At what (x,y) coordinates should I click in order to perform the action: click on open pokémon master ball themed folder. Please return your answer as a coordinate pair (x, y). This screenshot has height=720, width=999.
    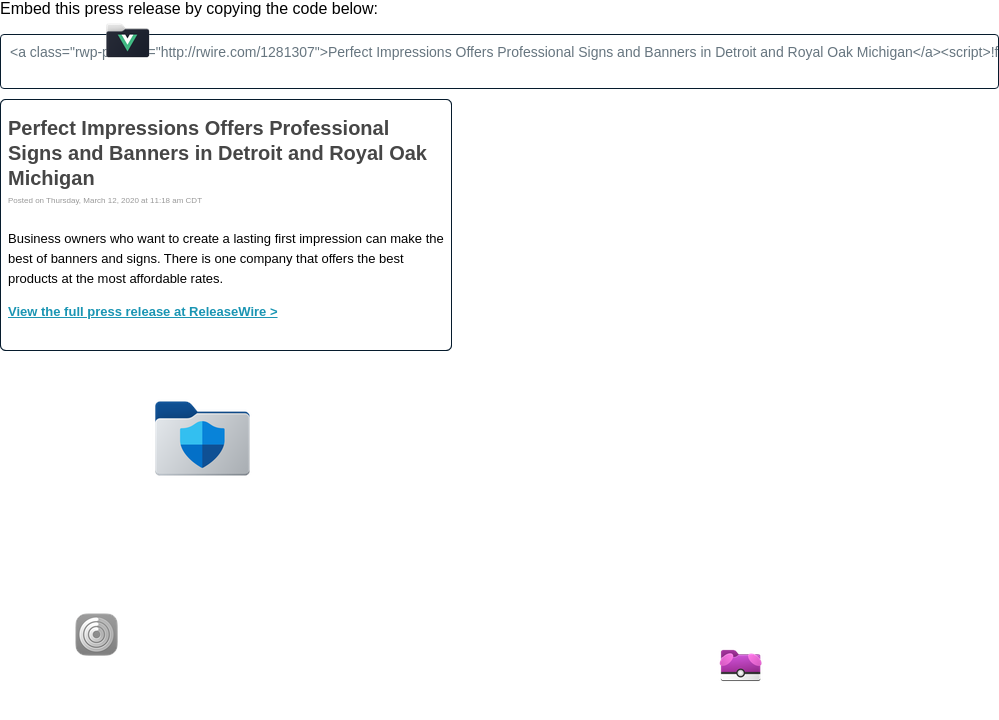
    Looking at the image, I should click on (740, 666).